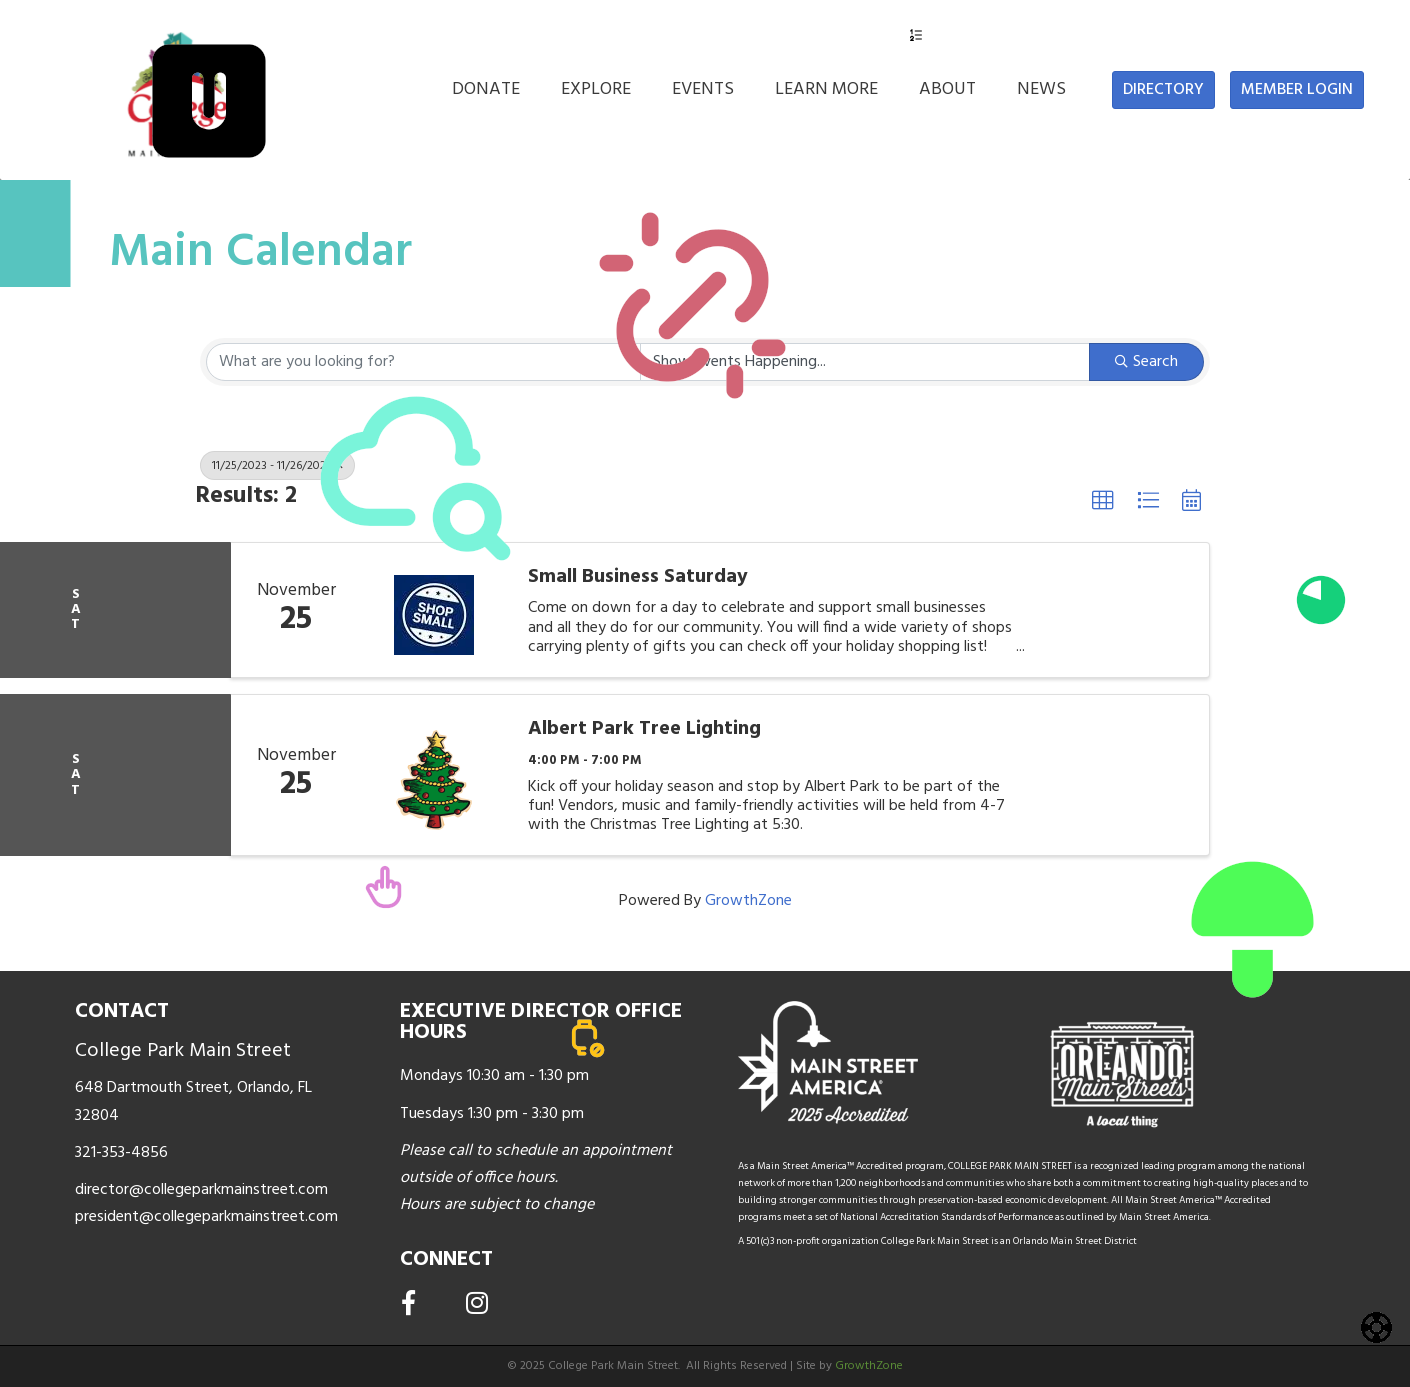 The image size is (1410, 1387). What do you see at coordinates (209, 101) in the screenshot?
I see `indicates an item or option starting with the letter U` at bounding box center [209, 101].